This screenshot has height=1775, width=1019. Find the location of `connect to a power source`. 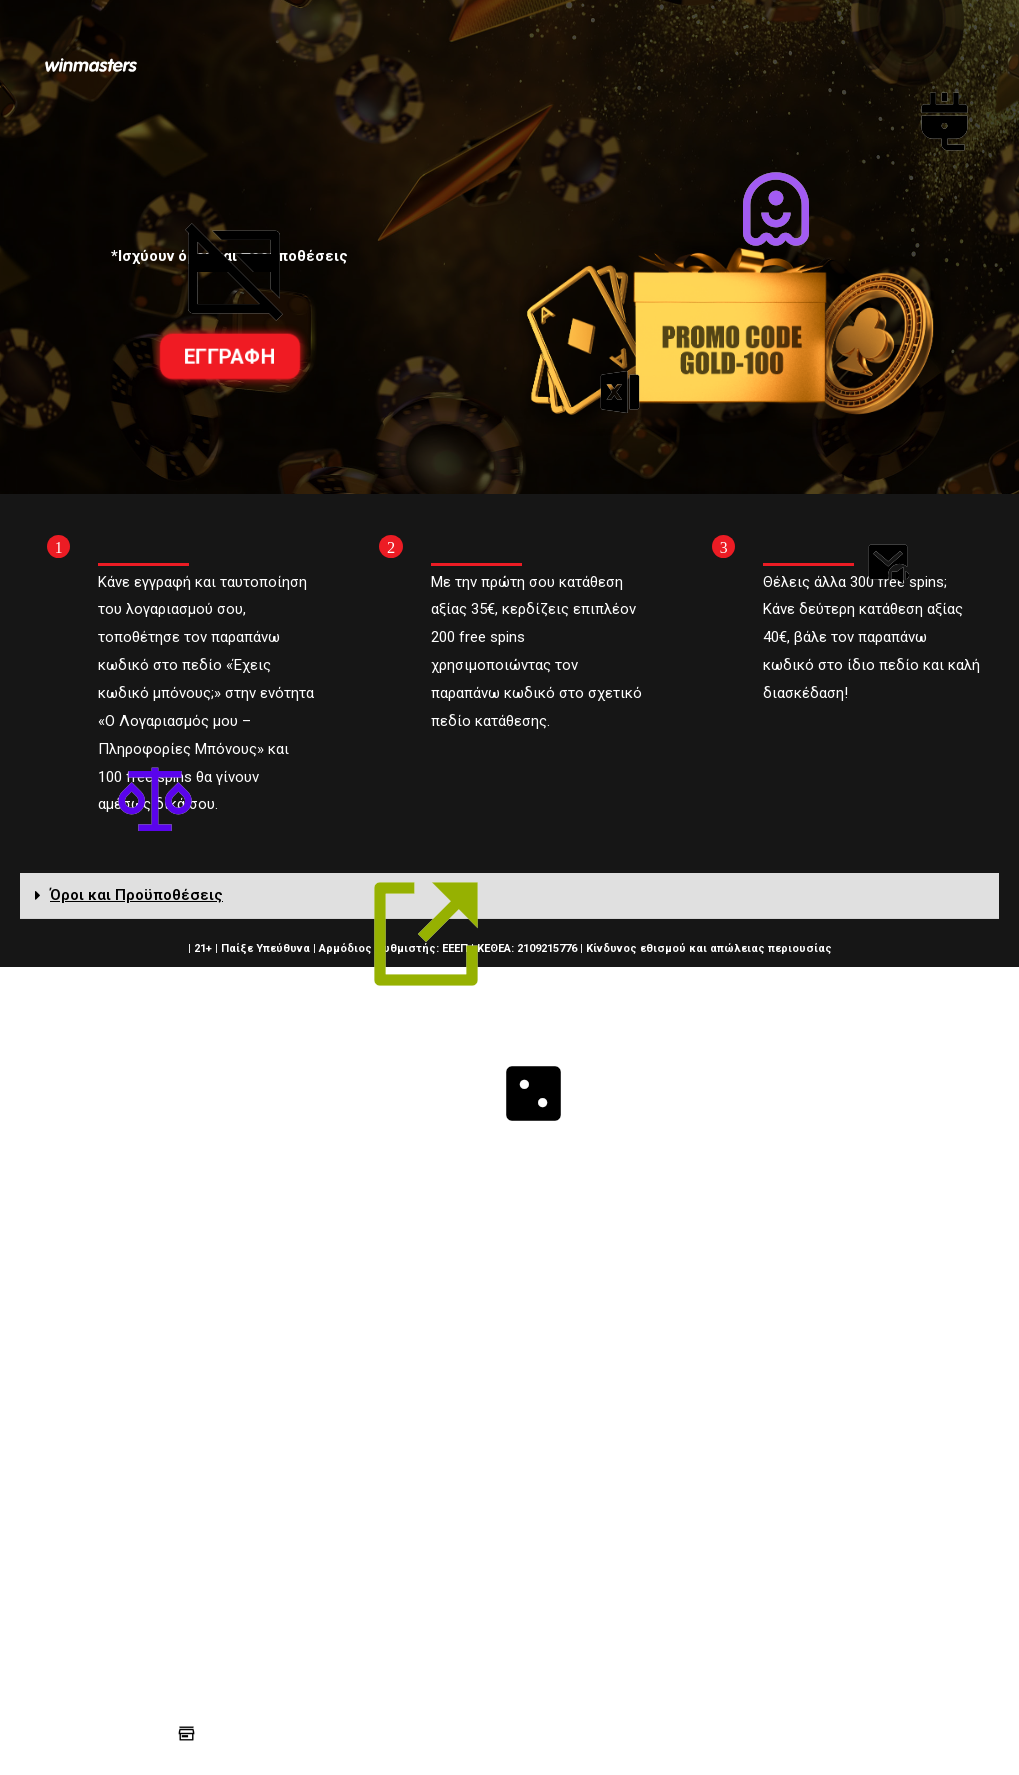

connect to a power source is located at coordinates (944, 121).